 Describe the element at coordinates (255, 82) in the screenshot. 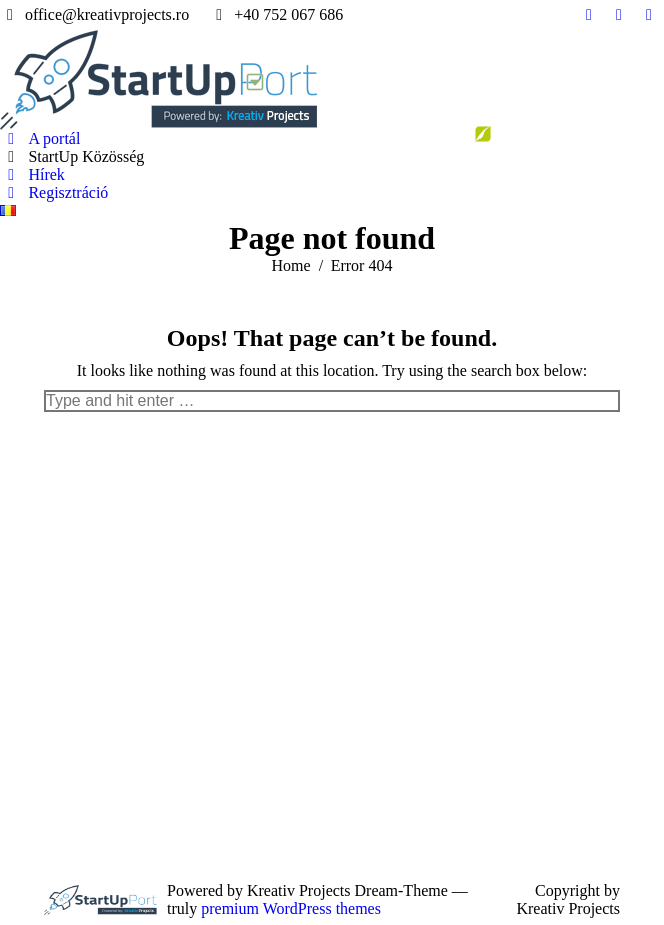

I see `expand dropdown menu` at that location.